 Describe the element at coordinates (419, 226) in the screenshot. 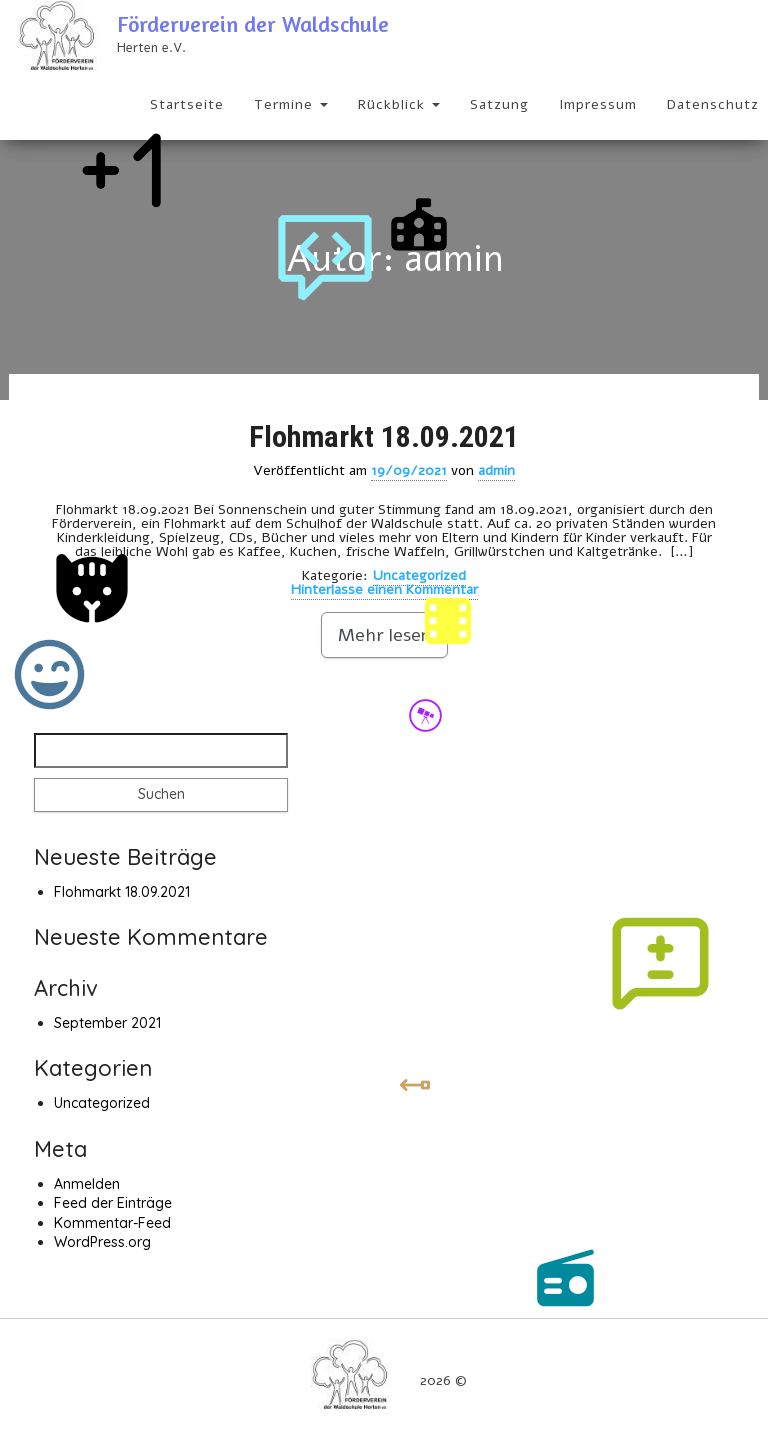

I see `navigate to school or educational institution` at that location.